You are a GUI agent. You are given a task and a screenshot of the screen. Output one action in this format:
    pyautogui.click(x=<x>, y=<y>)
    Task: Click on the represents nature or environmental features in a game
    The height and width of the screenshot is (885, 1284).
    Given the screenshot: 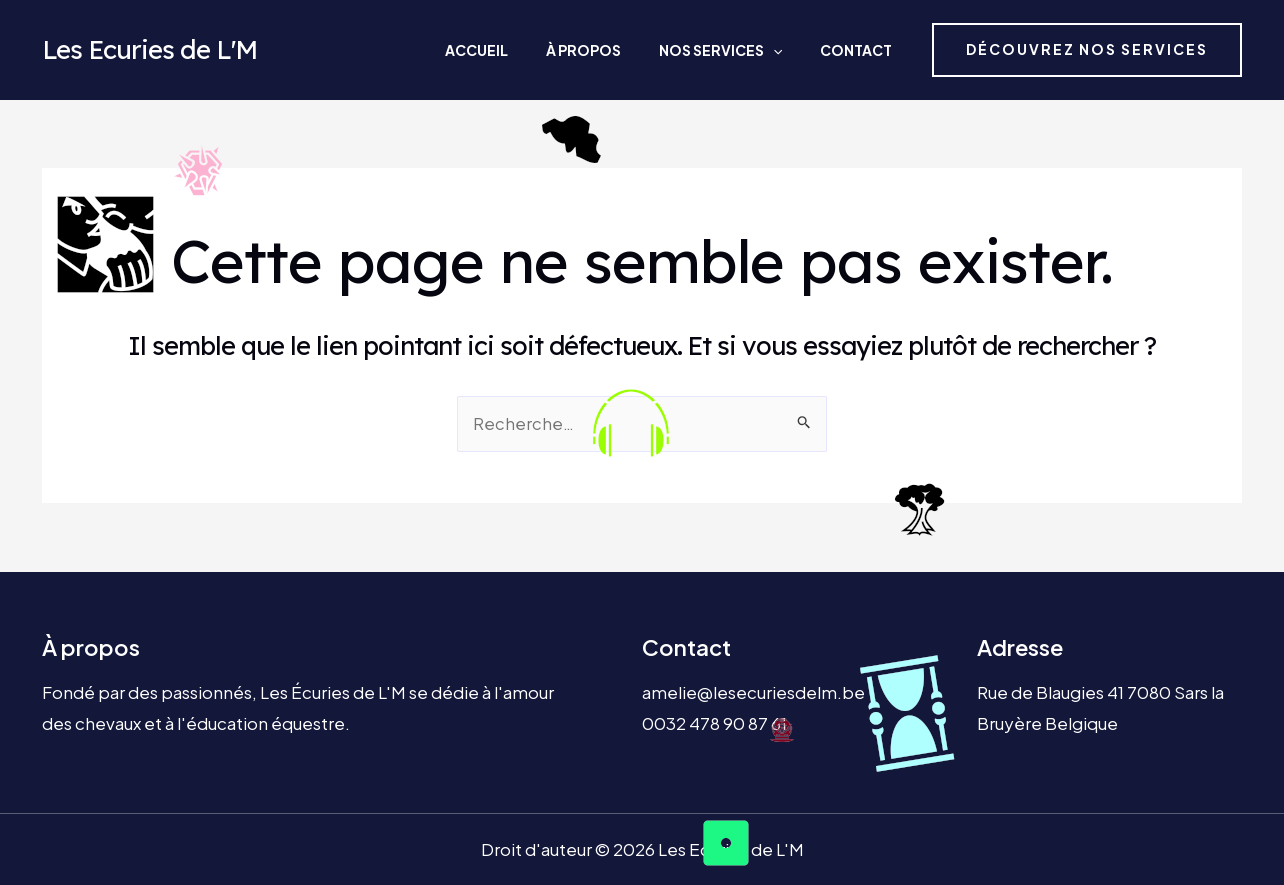 What is the action you would take?
    pyautogui.click(x=919, y=509)
    